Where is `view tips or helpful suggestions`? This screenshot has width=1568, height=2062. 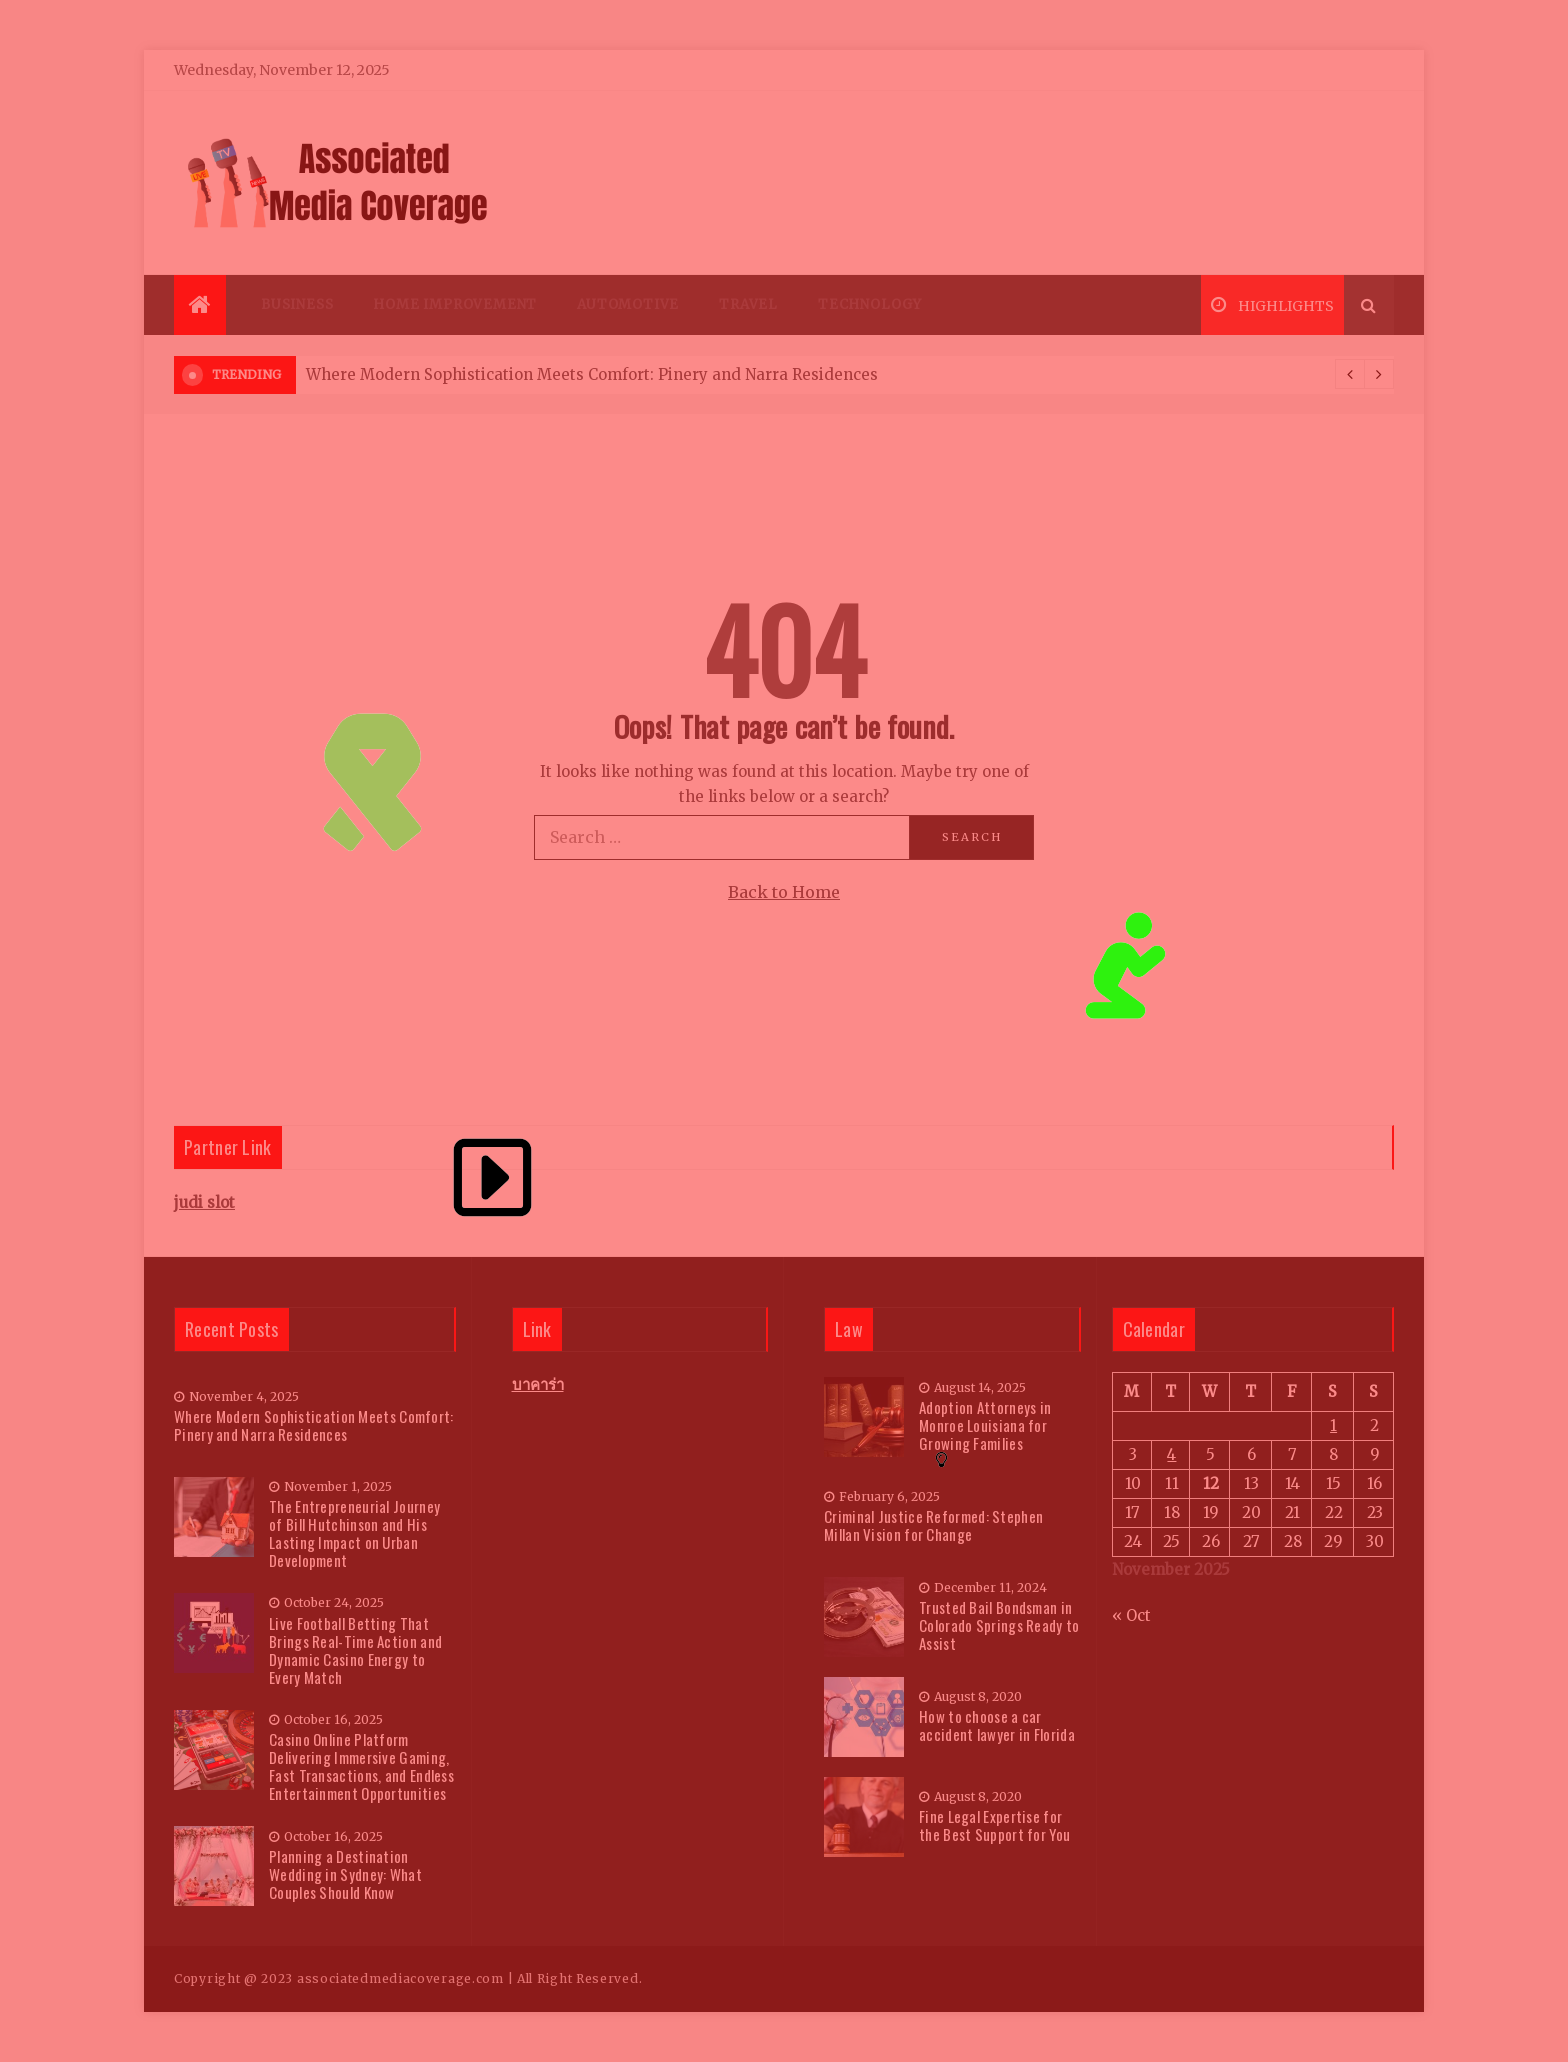
view tips or helpful suggestions is located at coordinates (941, 1459).